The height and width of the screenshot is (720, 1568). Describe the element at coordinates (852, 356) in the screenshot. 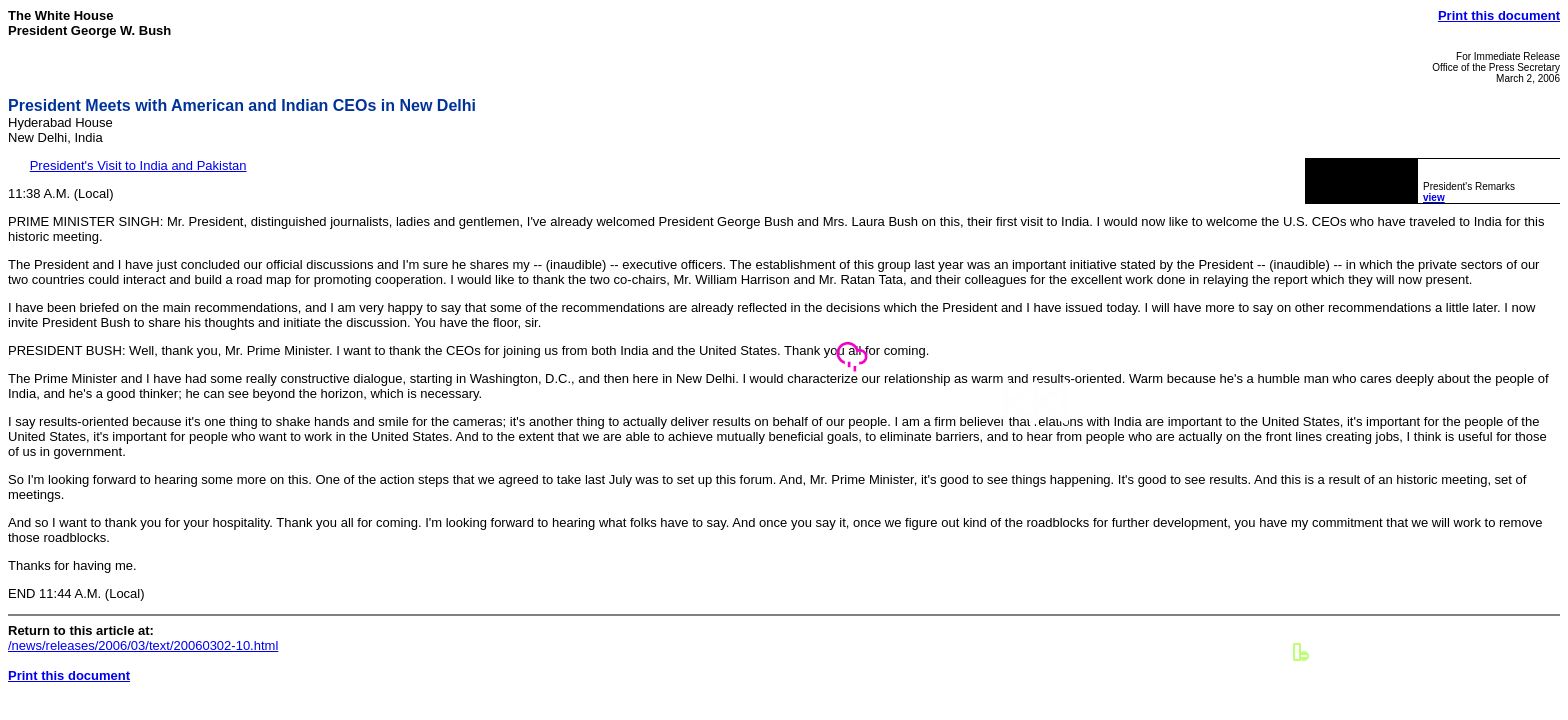

I see `indicates light rain or drizzle conditions` at that location.